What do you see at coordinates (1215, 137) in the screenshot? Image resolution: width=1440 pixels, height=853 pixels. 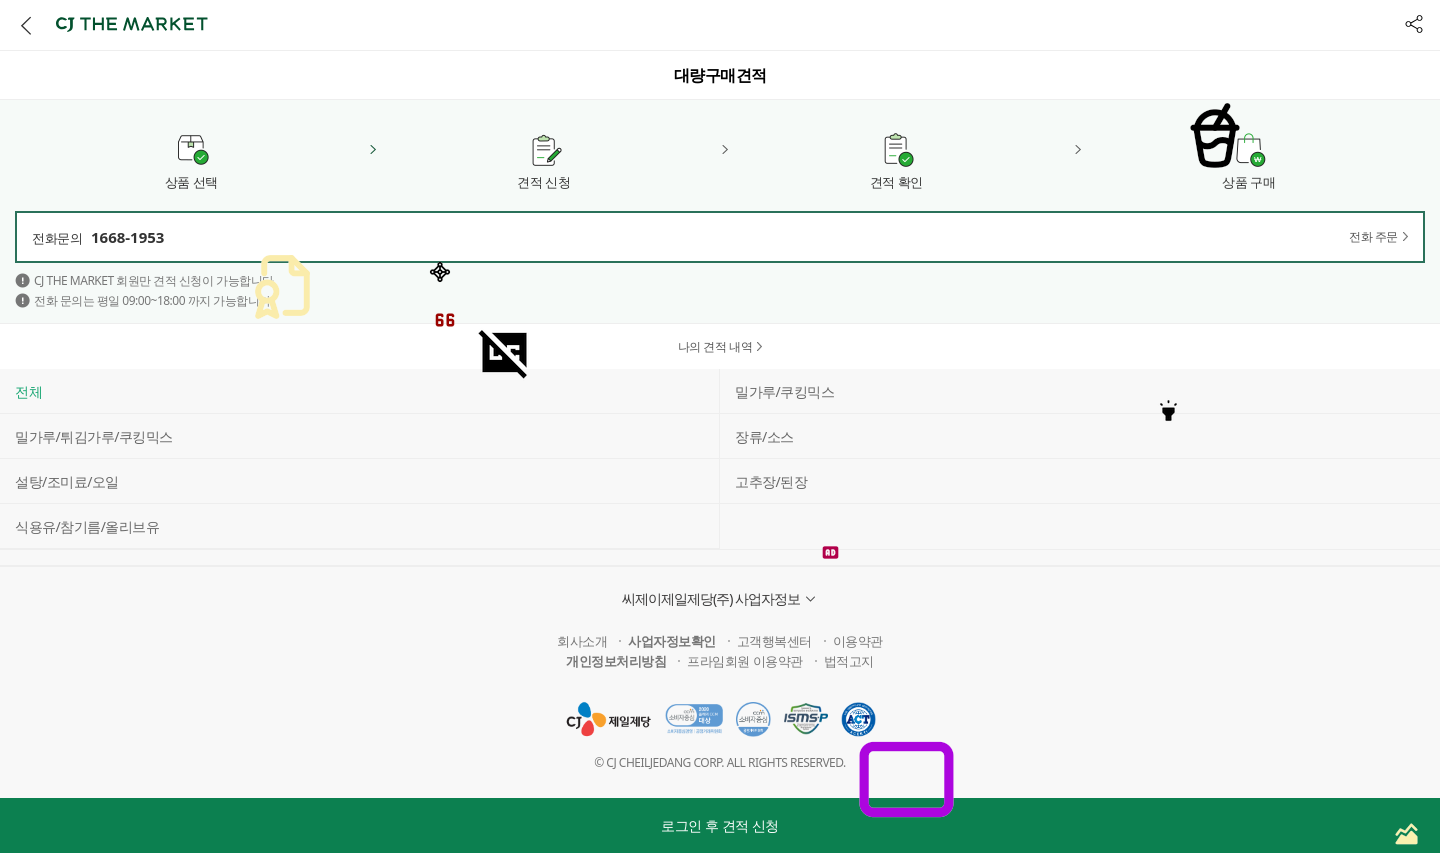 I see `order bubble tea or drinks` at bounding box center [1215, 137].